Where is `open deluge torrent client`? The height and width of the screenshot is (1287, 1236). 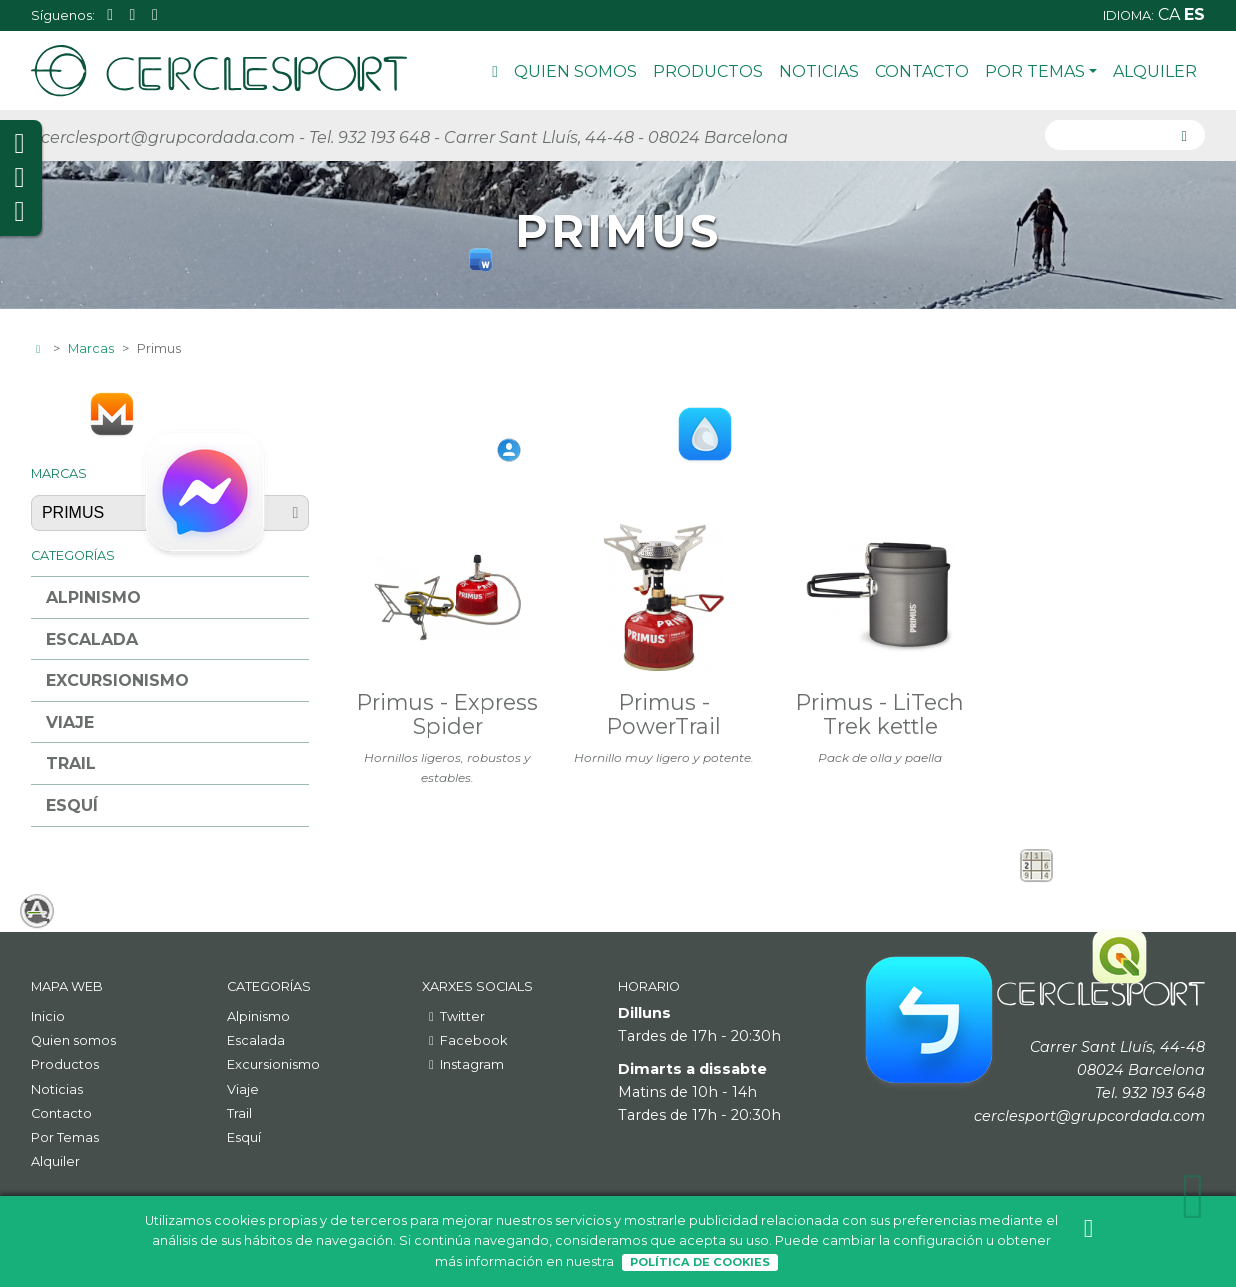
open deluge torrent client is located at coordinates (705, 434).